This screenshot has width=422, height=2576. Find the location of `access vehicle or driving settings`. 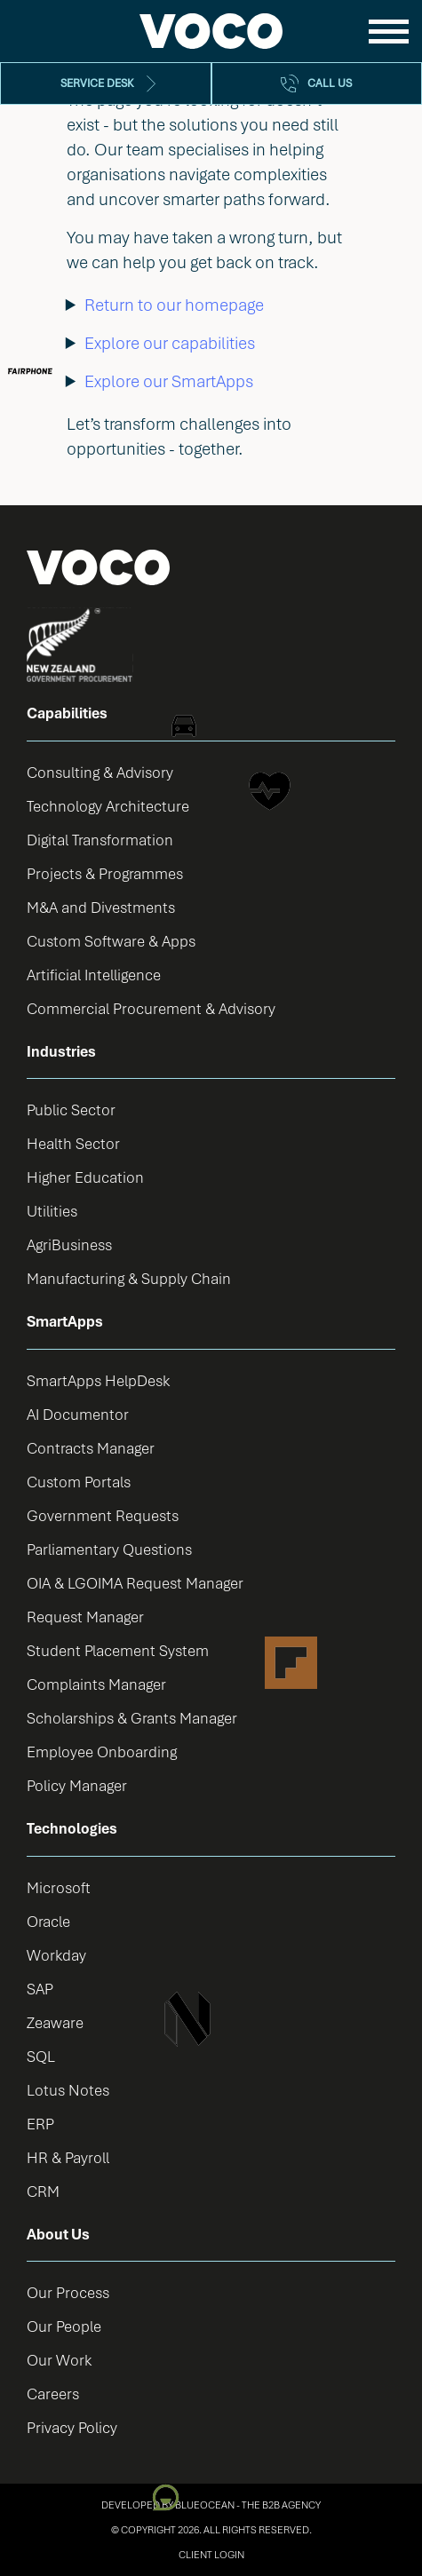

access vehicle or driving settings is located at coordinates (184, 725).